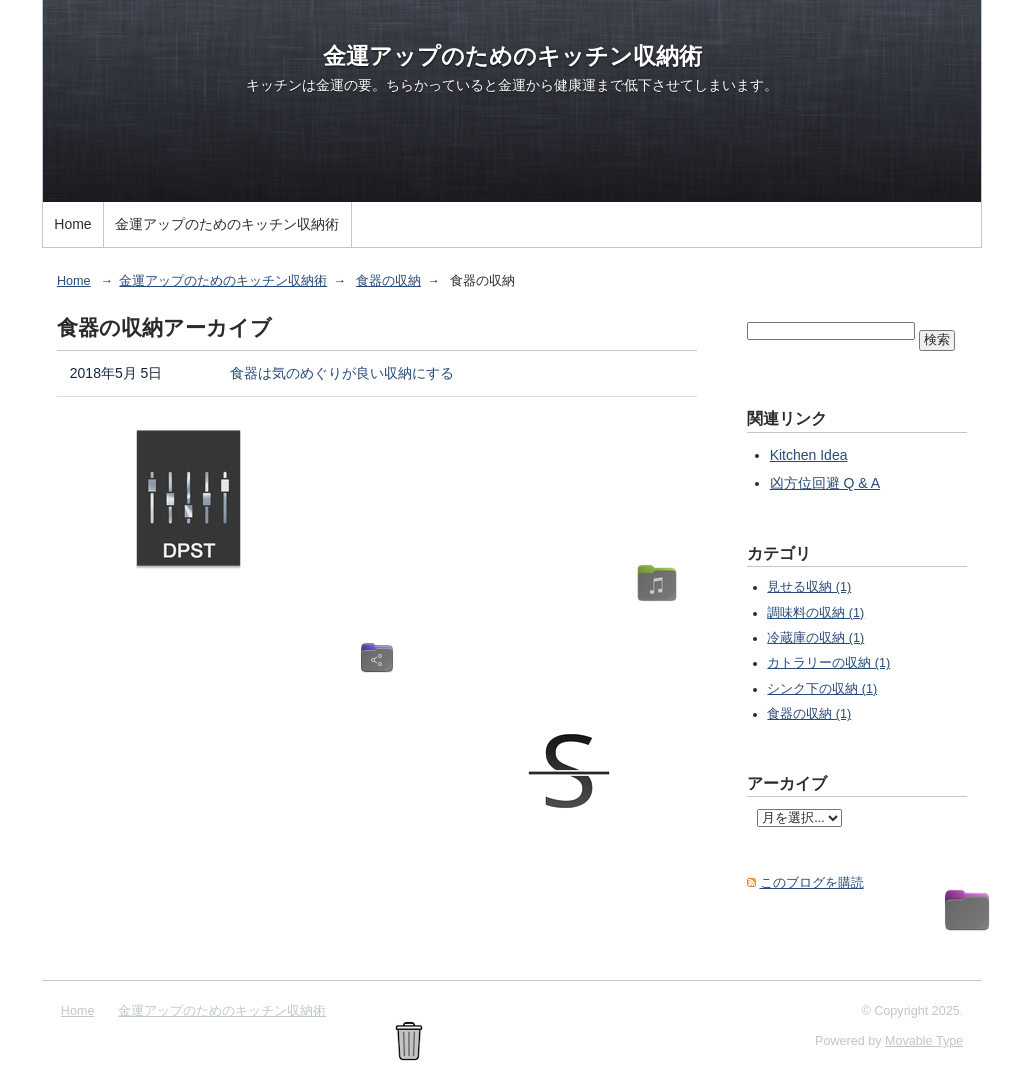  What do you see at coordinates (657, 583) in the screenshot?
I see `open your music folder` at bounding box center [657, 583].